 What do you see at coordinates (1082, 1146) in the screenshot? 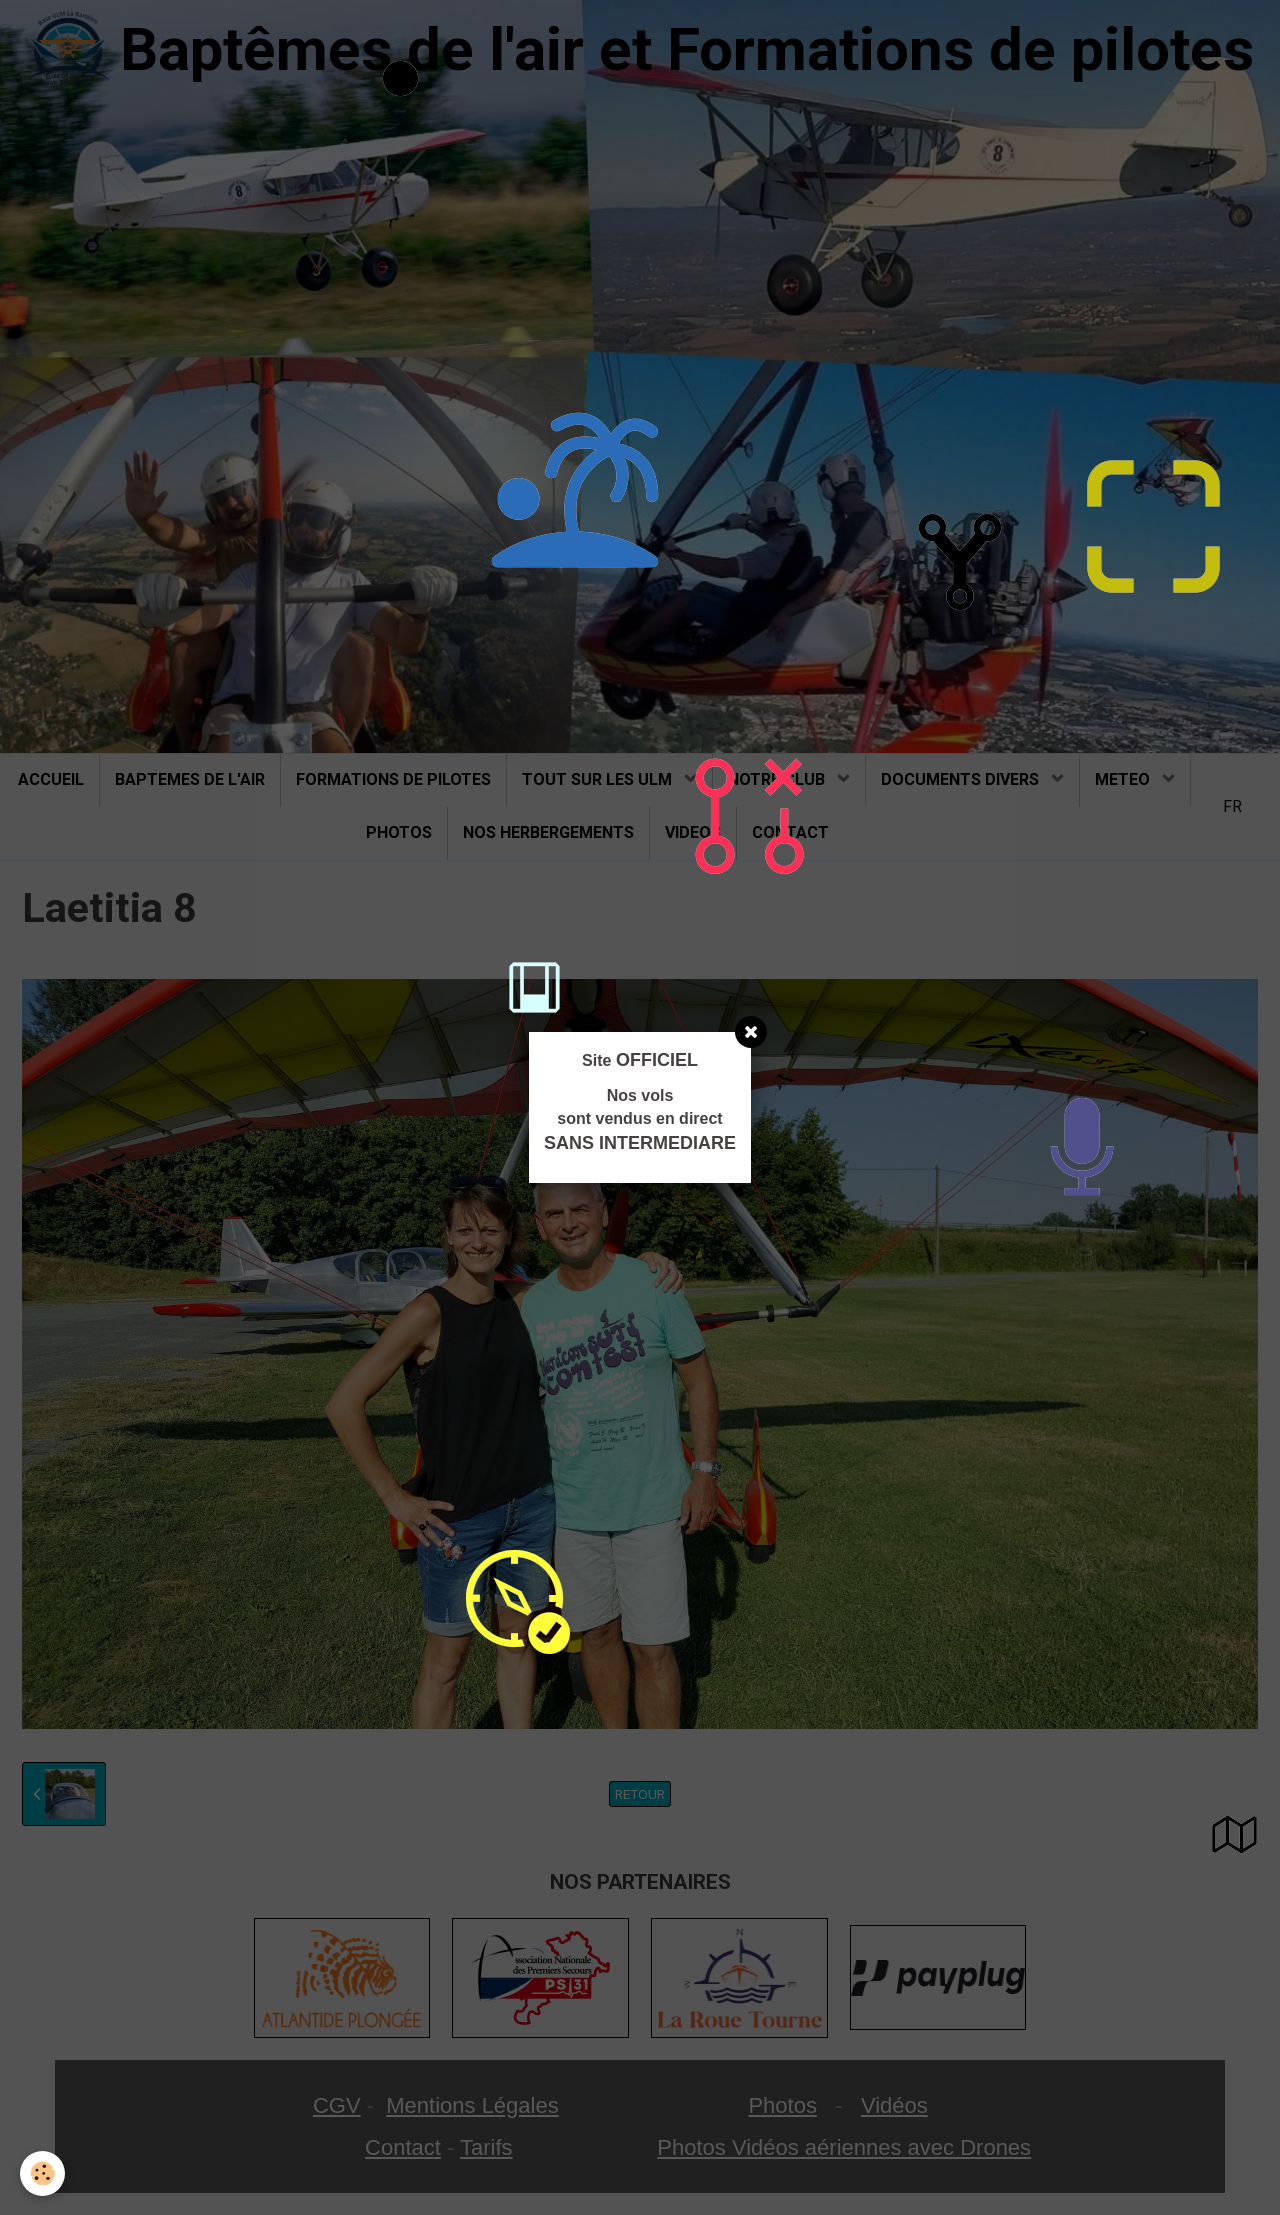
I see `tap to use voice input` at bounding box center [1082, 1146].